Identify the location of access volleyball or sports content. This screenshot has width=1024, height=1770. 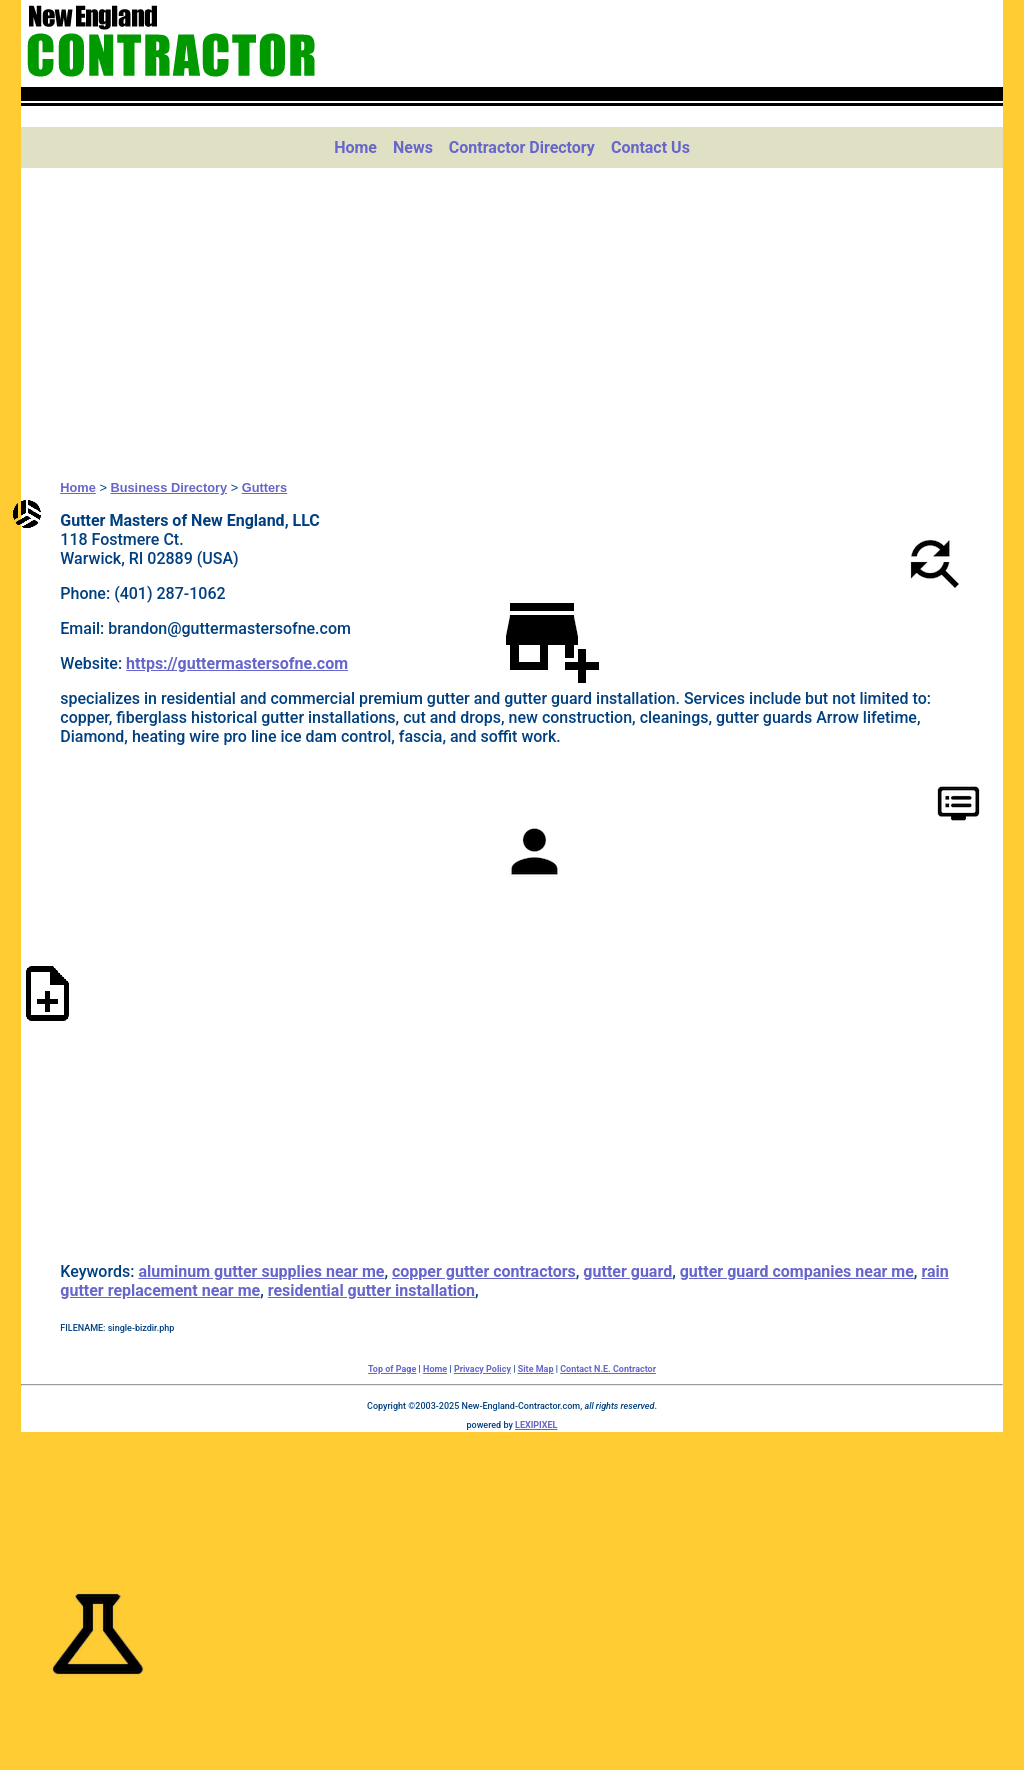
(27, 514).